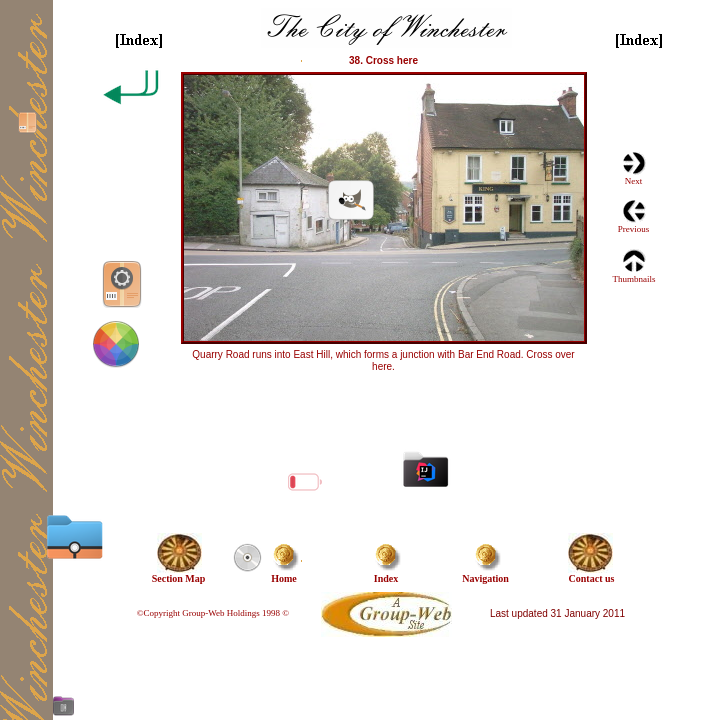 This screenshot has width=721, height=720. I want to click on open folder containing IntelliJ IDEA projects, so click(425, 470).